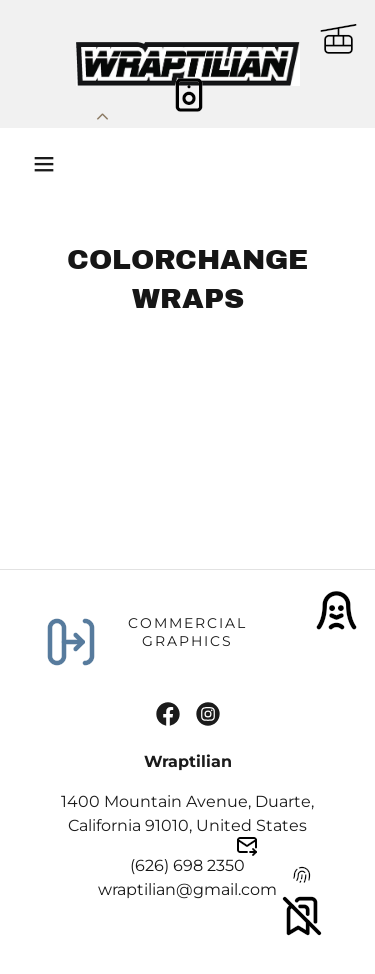 This screenshot has width=375, height=974. Describe the element at coordinates (189, 95) in the screenshot. I see `adjust speaker or audio output settings` at that location.